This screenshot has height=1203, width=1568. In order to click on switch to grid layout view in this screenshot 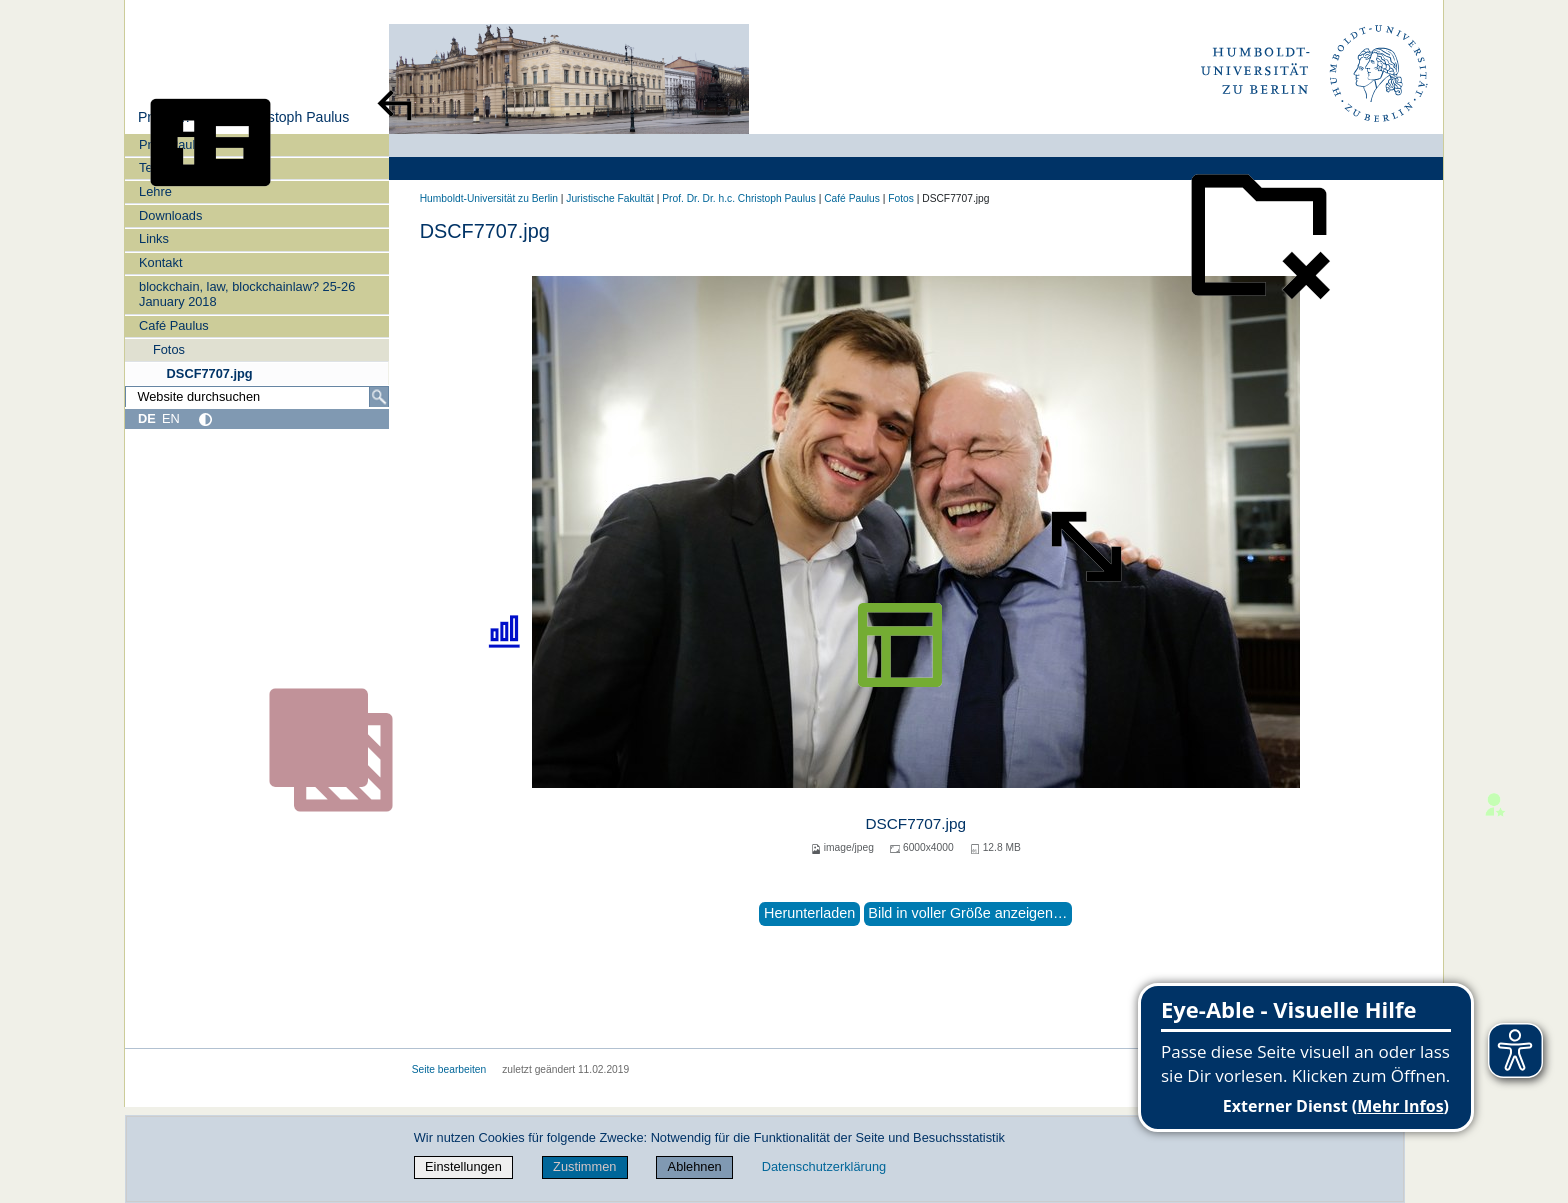, I will do `click(900, 645)`.